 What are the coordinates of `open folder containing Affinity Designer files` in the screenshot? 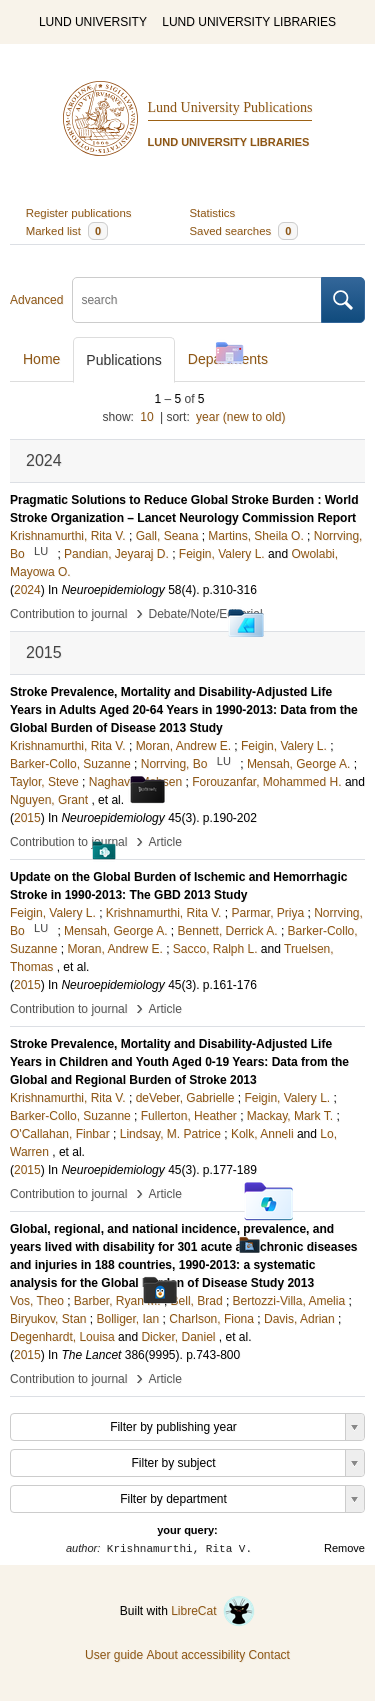 It's located at (246, 624).